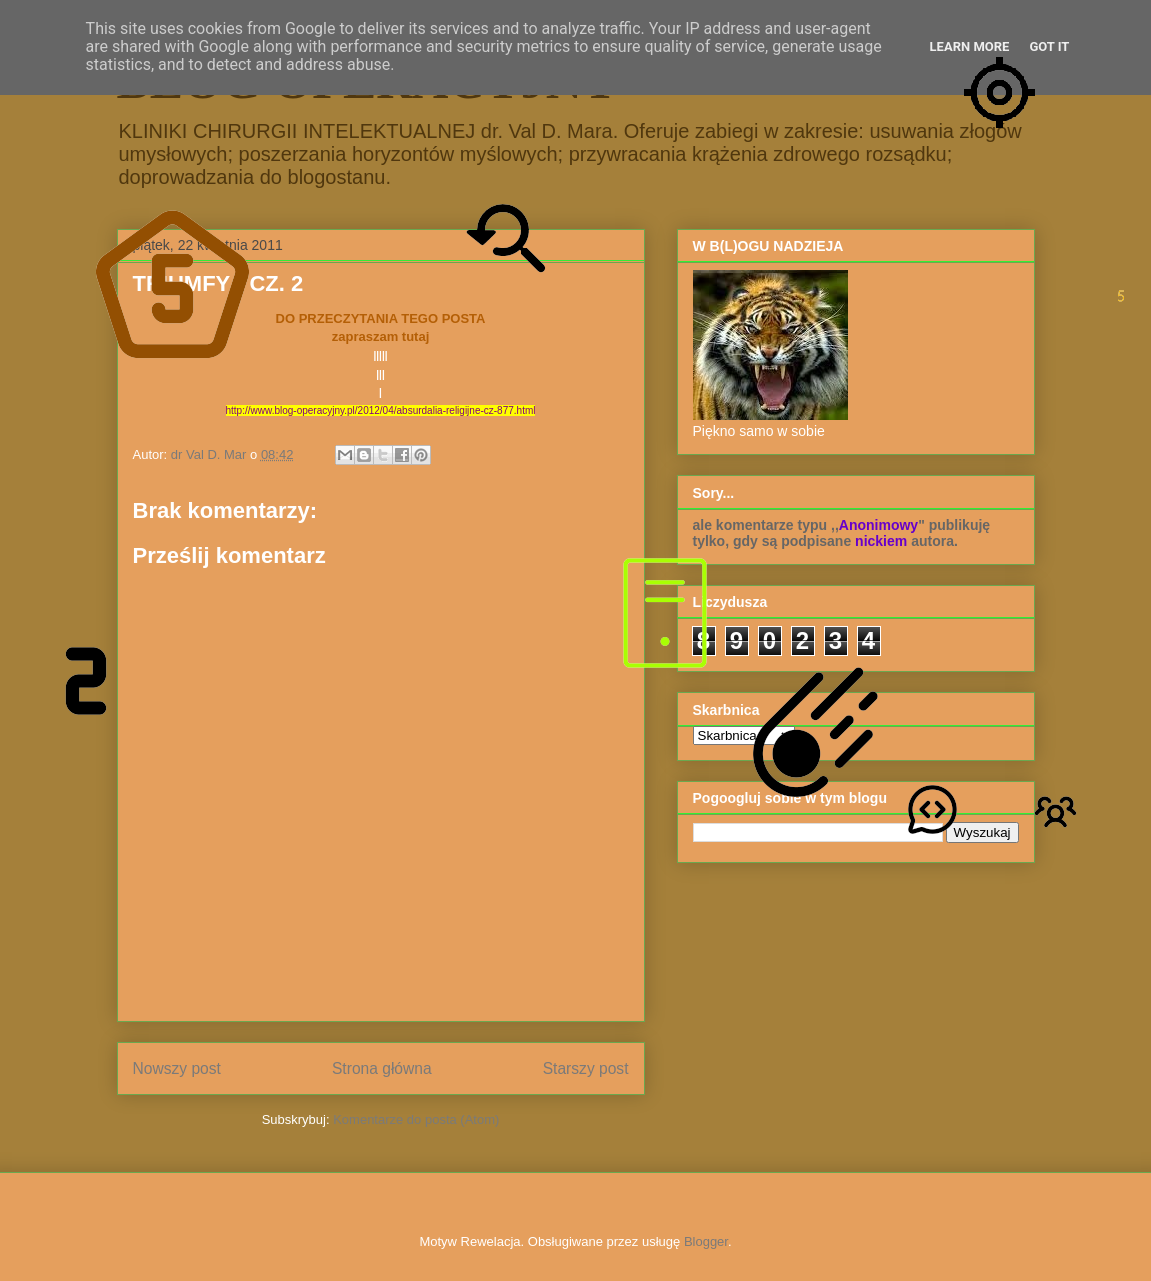  Describe the element at coordinates (999, 92) in the screenshot. I see `center map on your current location` at that location.